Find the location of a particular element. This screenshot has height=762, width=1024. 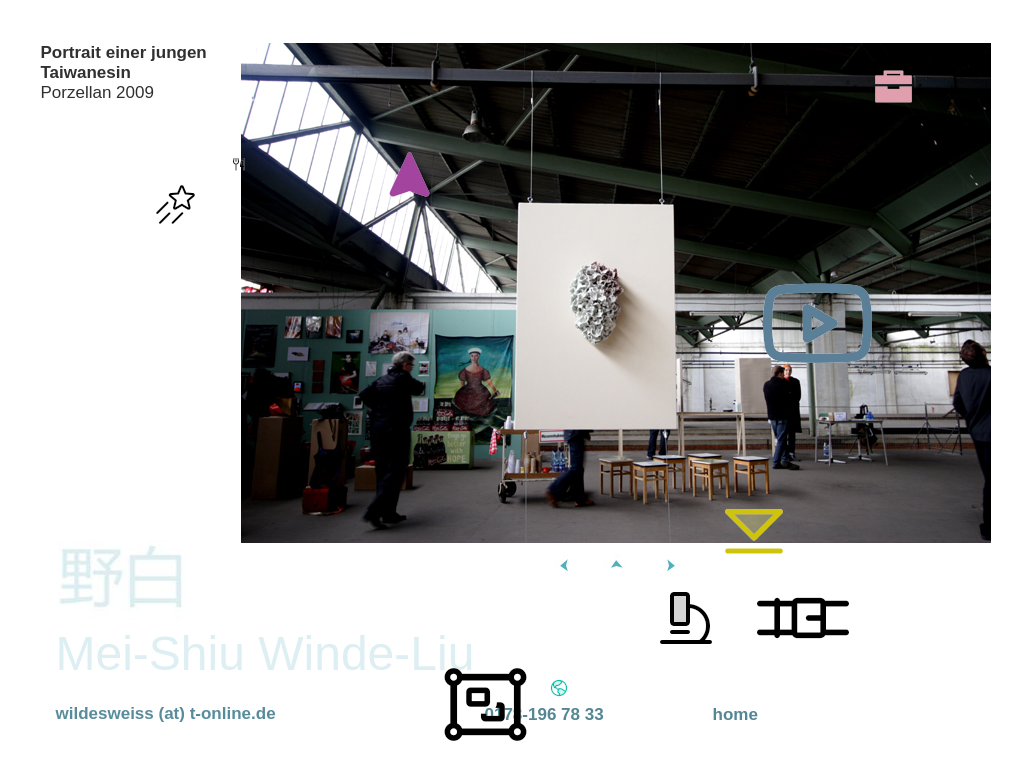

view western hemisphere or americas region is located at coordinates (559, 688).